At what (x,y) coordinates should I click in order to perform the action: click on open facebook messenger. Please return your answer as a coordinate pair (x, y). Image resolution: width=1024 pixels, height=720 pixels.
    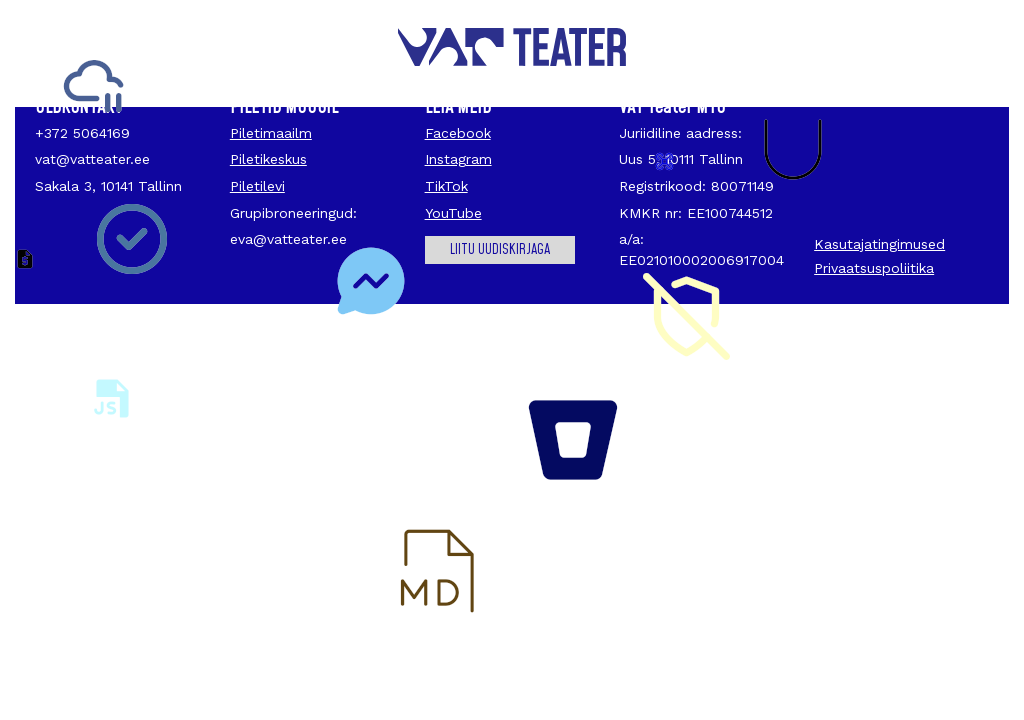
    Looking at the image, I should click on (371, 281).